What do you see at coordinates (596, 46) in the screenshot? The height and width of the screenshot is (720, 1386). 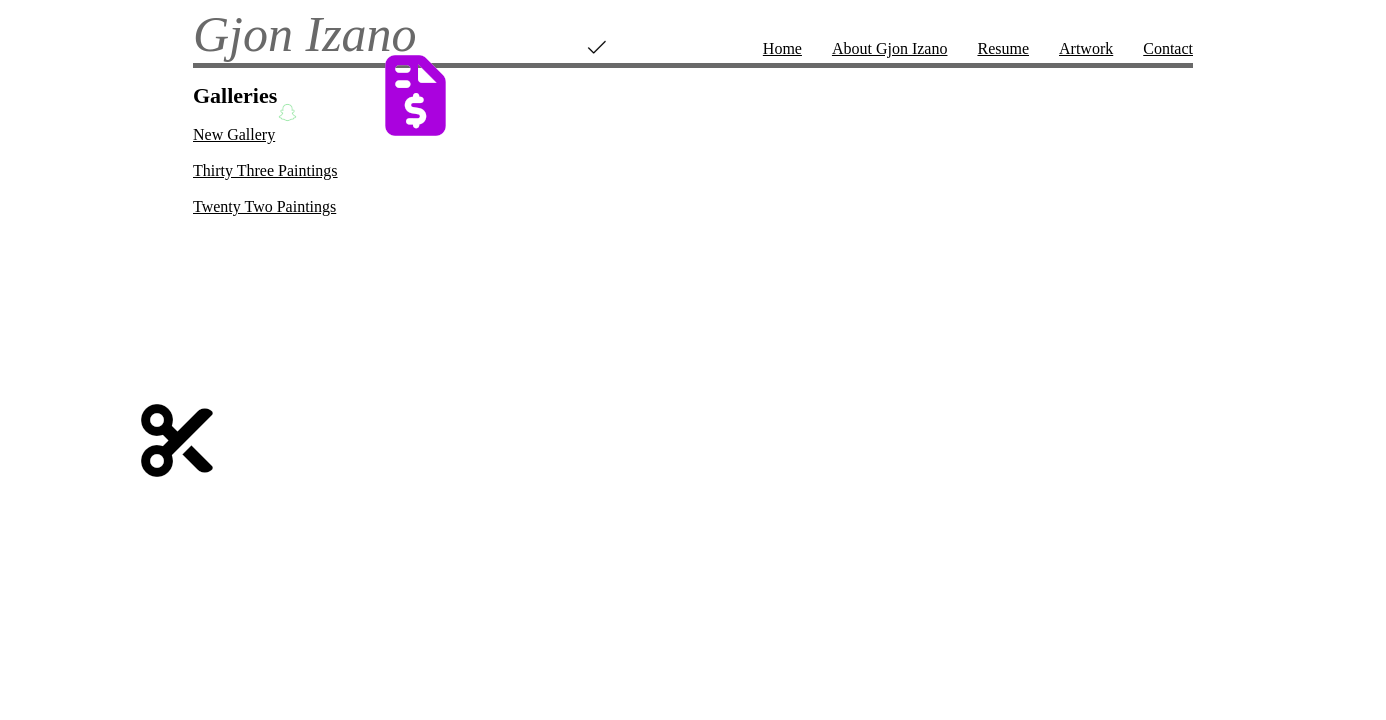 I see `confirm or submit an action` at bounding box center [596, 46].